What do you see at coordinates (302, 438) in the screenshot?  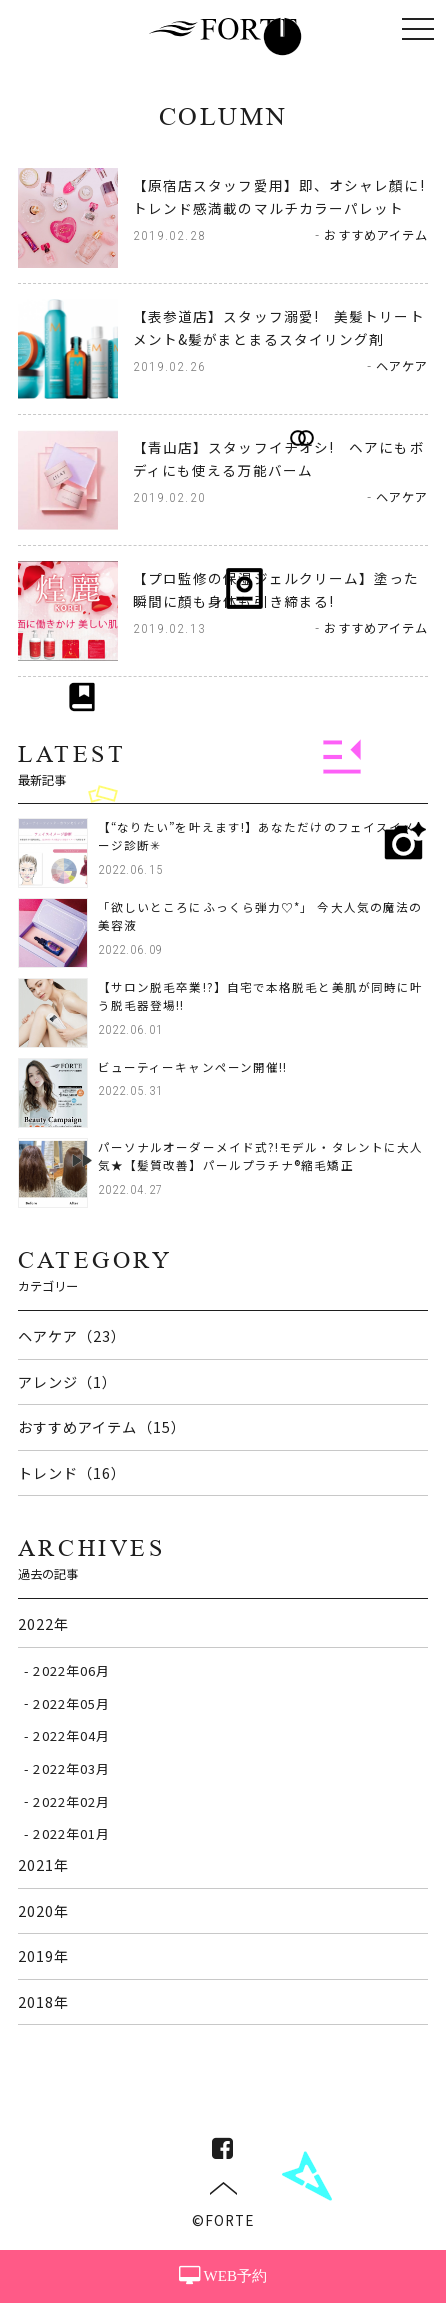 I see `pay with mastercard` at bounding box center [302, 438].